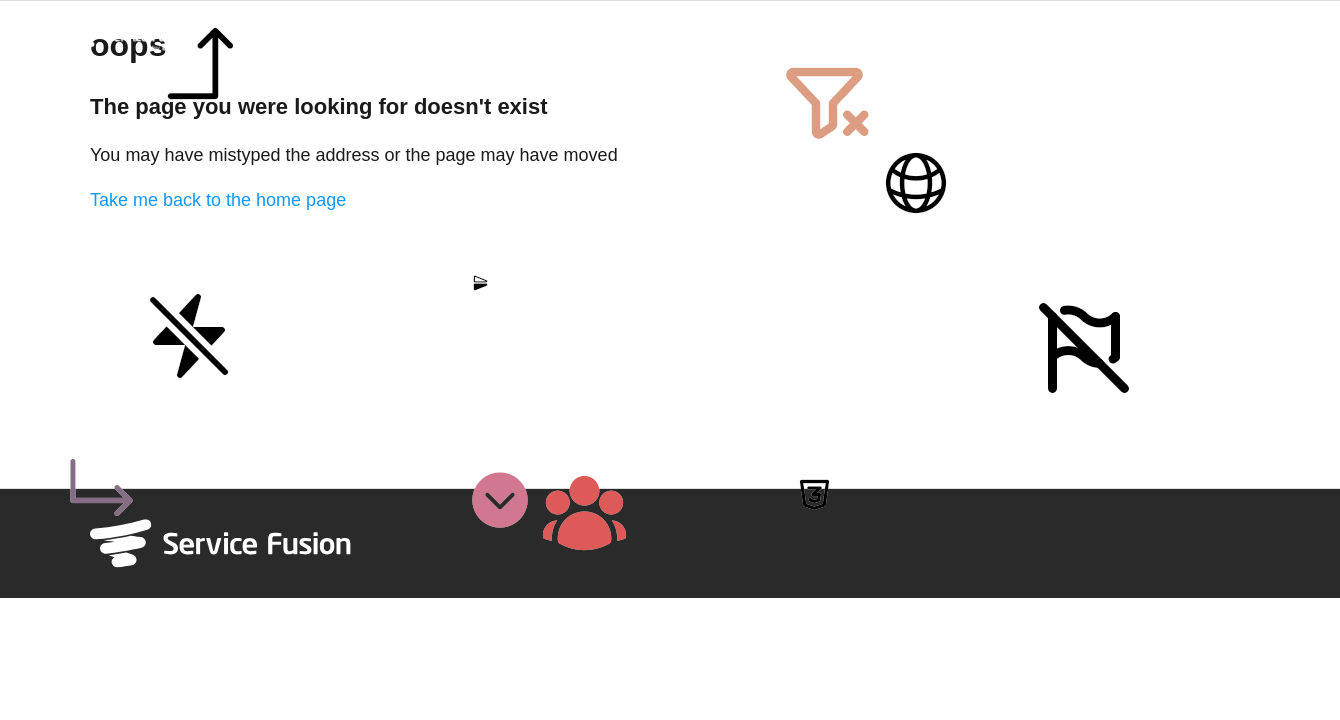  I want to click on flip image or object vertically, so click(480, 283).